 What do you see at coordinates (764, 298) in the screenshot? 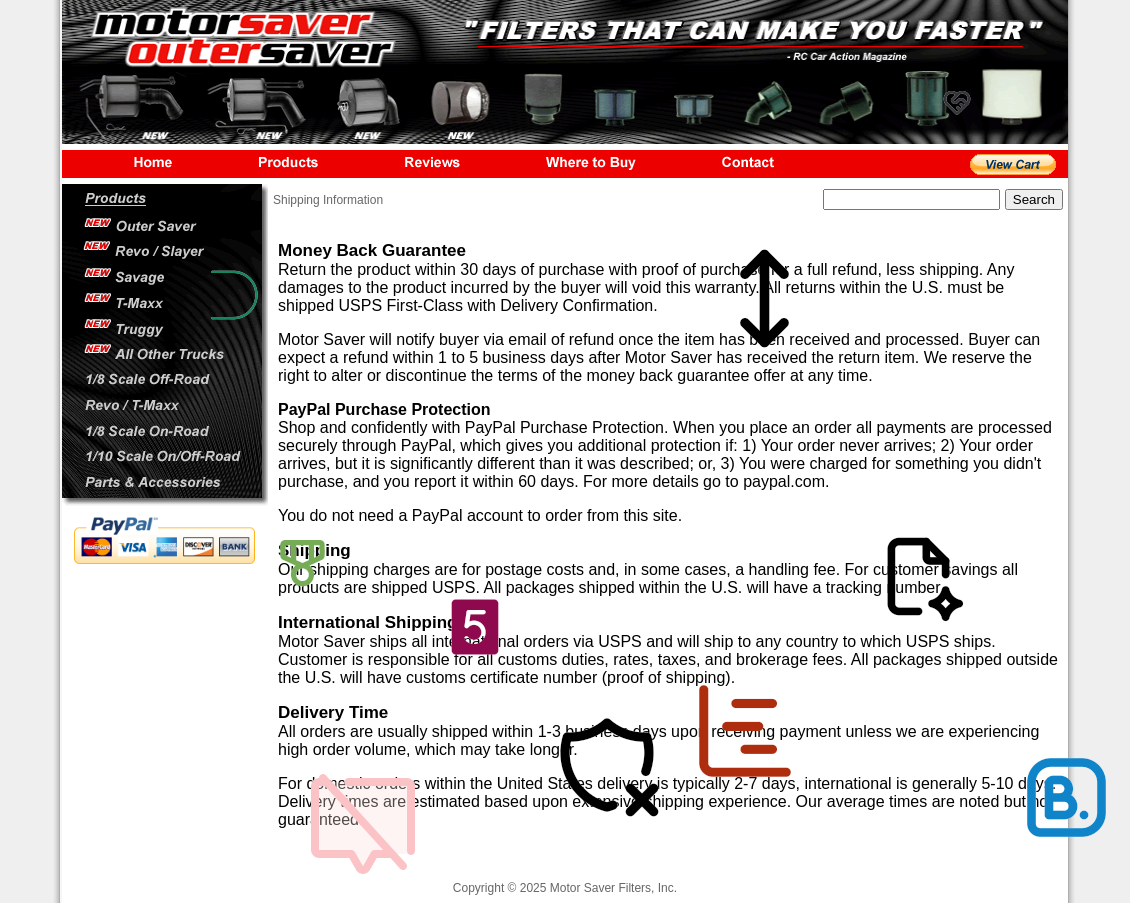
I see `resize element vertically` at bounding box center [764, 298].